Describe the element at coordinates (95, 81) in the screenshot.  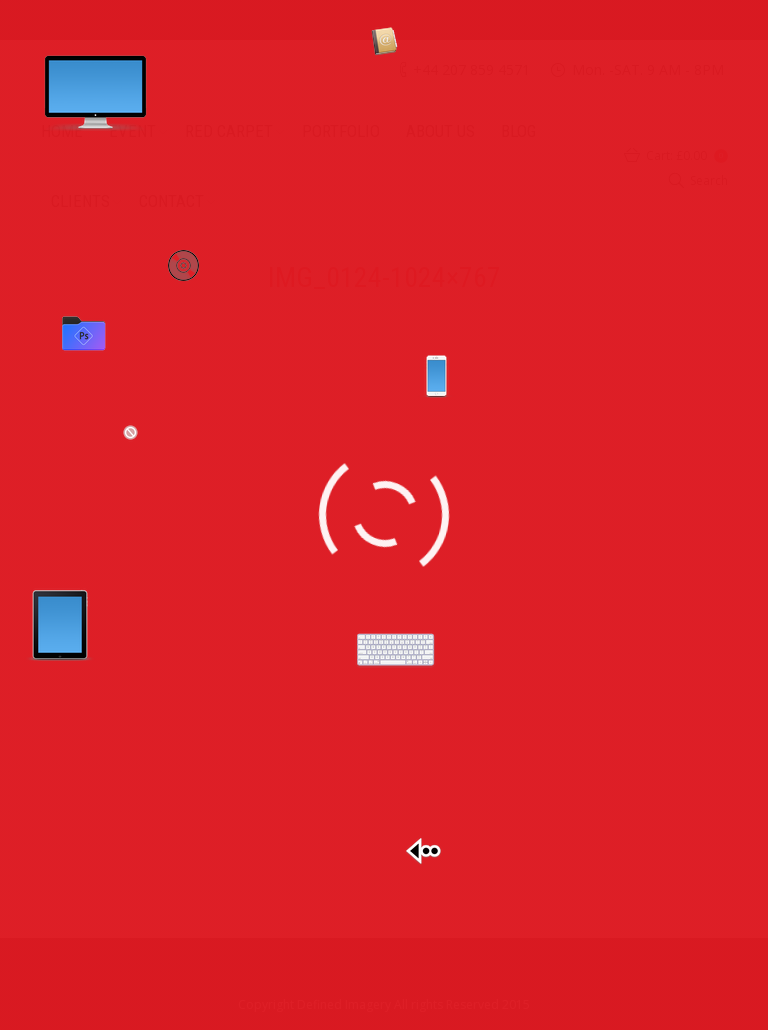
I see `connect to an external display` at that location.